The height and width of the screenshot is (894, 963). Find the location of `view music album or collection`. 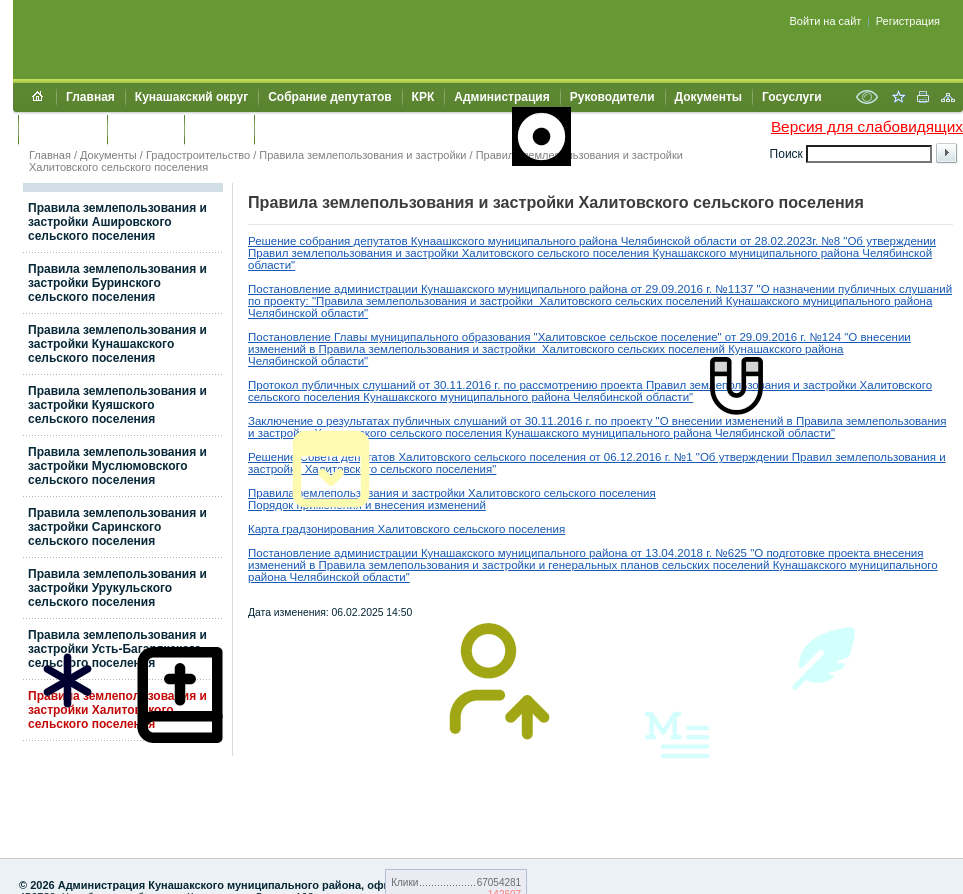

view music album or collection is located at coordinates (541, 136).